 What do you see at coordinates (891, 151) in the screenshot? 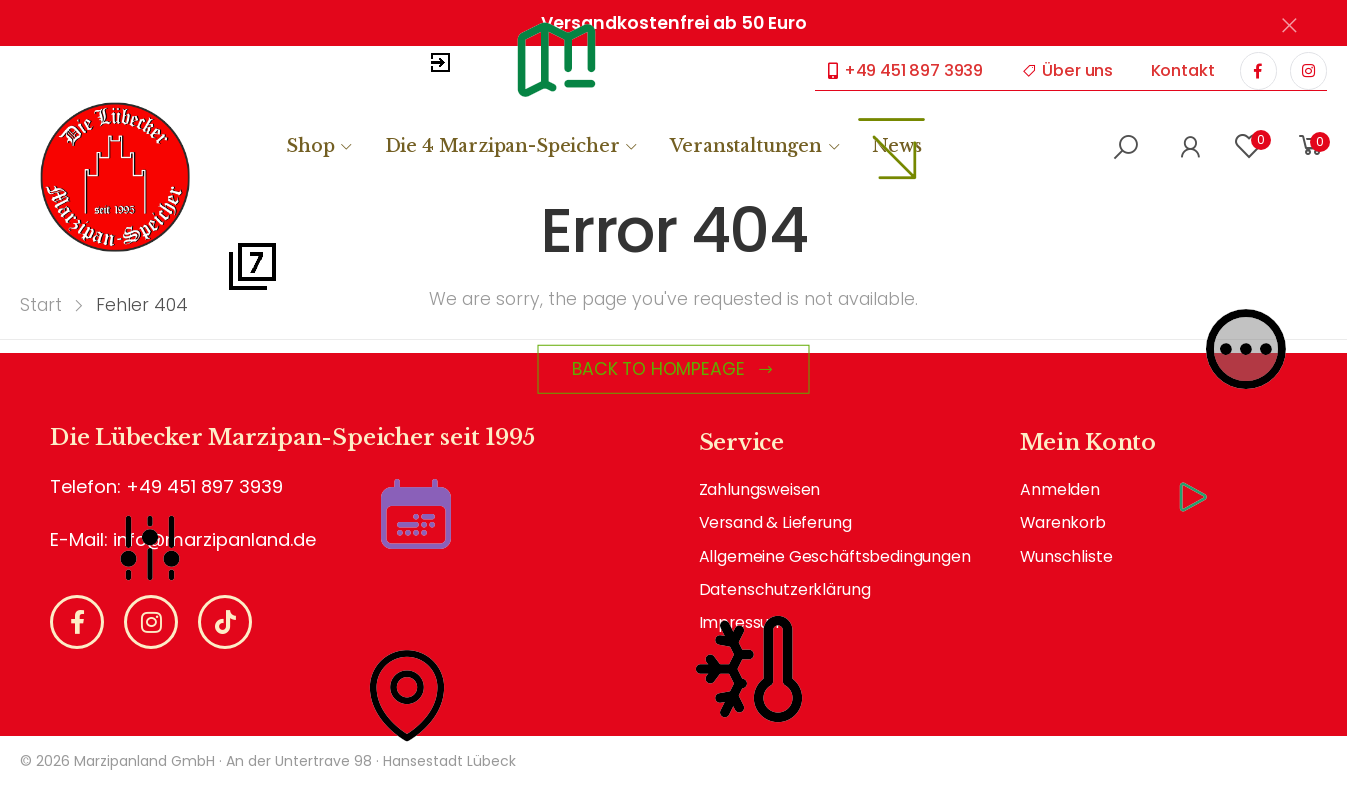
I see `move item to bottom-right corner` at bounding box center [891, 151].